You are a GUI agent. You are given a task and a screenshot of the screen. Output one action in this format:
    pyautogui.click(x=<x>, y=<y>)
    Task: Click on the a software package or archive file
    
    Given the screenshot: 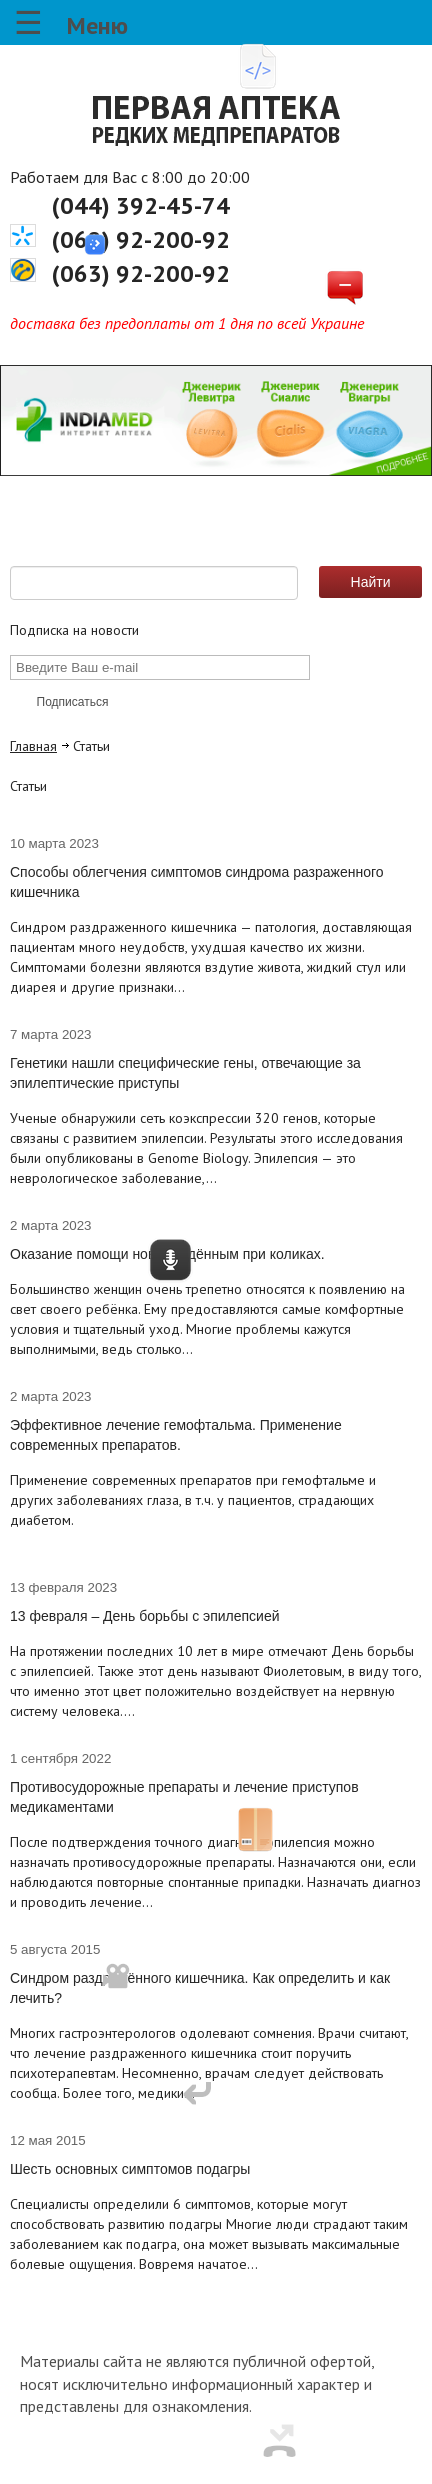 What is the action you would take?
    pyautogui.click(x=255, y=1829)
    